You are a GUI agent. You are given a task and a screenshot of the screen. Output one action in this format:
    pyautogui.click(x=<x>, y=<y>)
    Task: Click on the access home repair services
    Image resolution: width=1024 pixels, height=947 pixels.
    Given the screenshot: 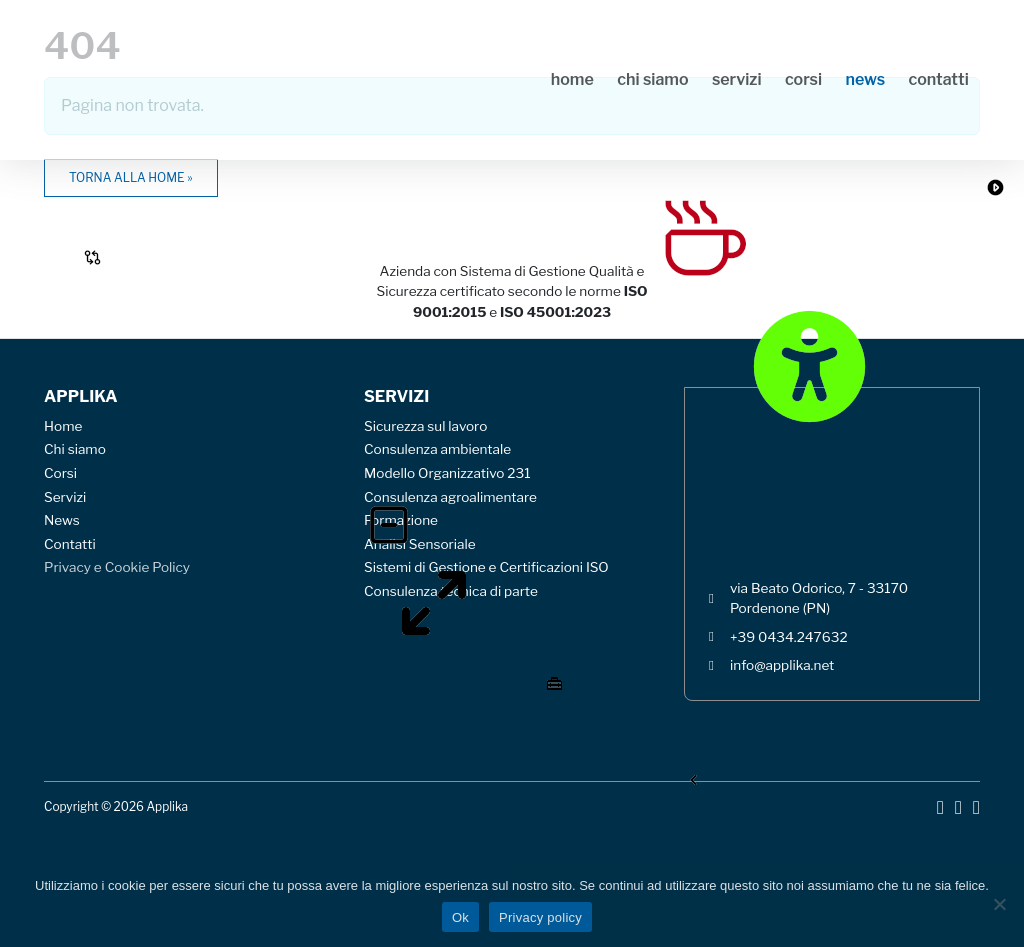 What is the action you would take?
    pyautogui.click(x=554, y=683)
    